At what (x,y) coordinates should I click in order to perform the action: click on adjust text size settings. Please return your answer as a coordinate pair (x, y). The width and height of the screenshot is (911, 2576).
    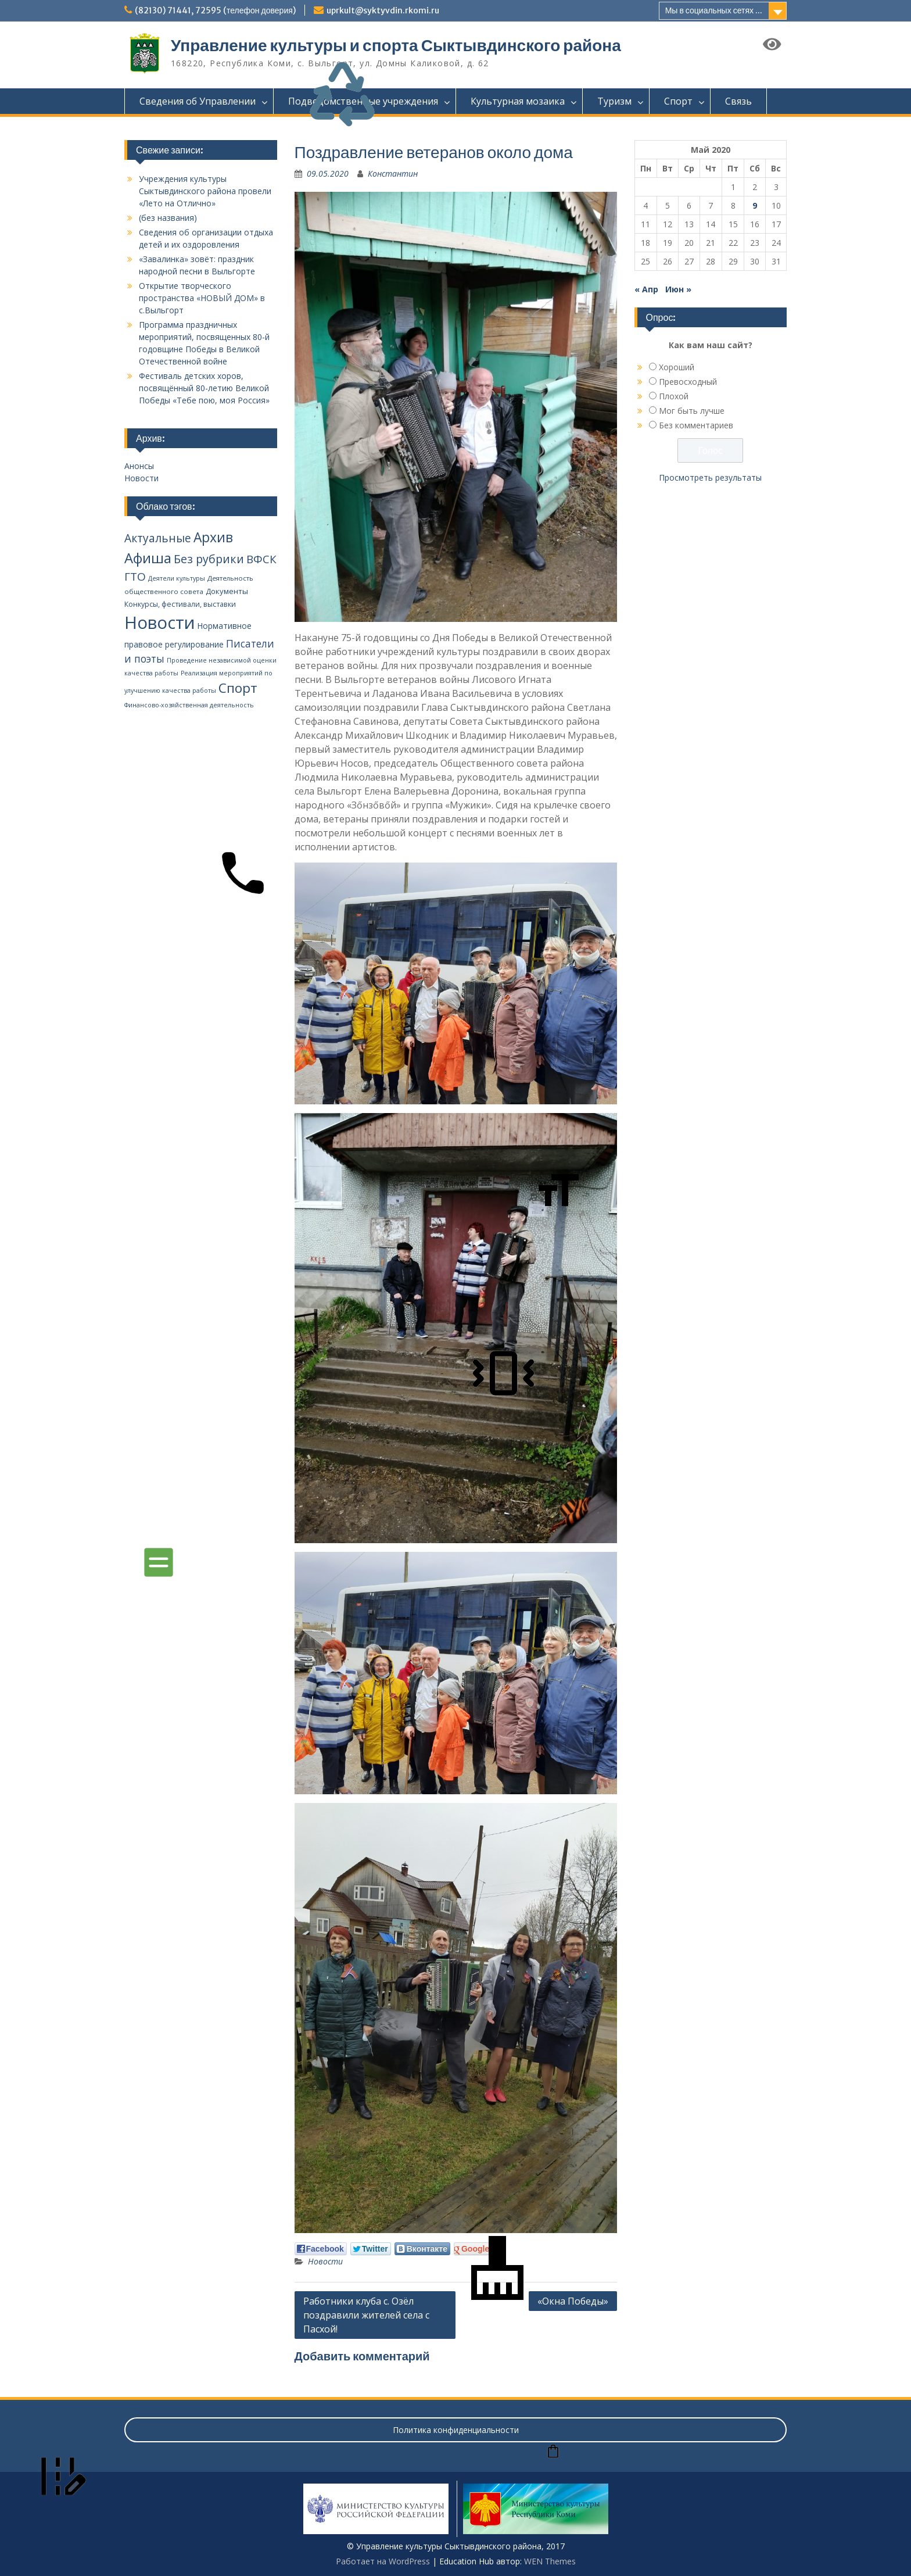
    Looking at the image, I should click on (557, 1191).